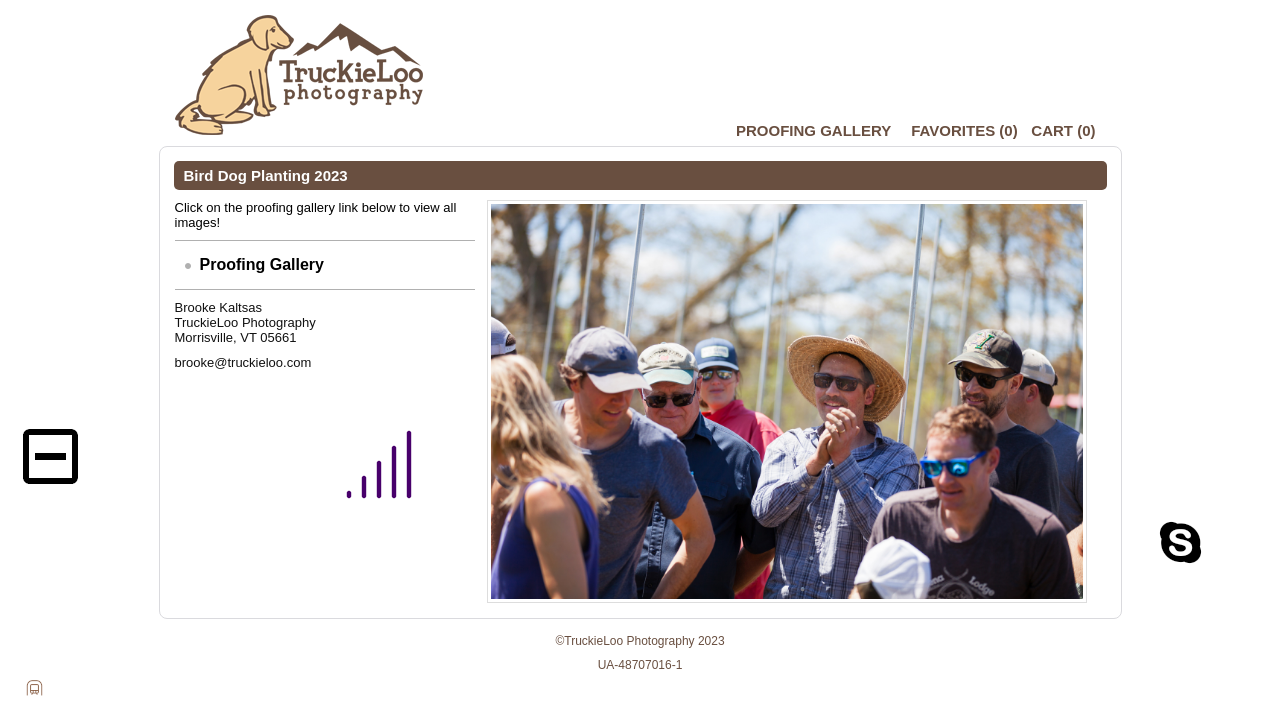 The image size is (1280, 720). I want to click on view subway or metro transit options, so click(34, 688).